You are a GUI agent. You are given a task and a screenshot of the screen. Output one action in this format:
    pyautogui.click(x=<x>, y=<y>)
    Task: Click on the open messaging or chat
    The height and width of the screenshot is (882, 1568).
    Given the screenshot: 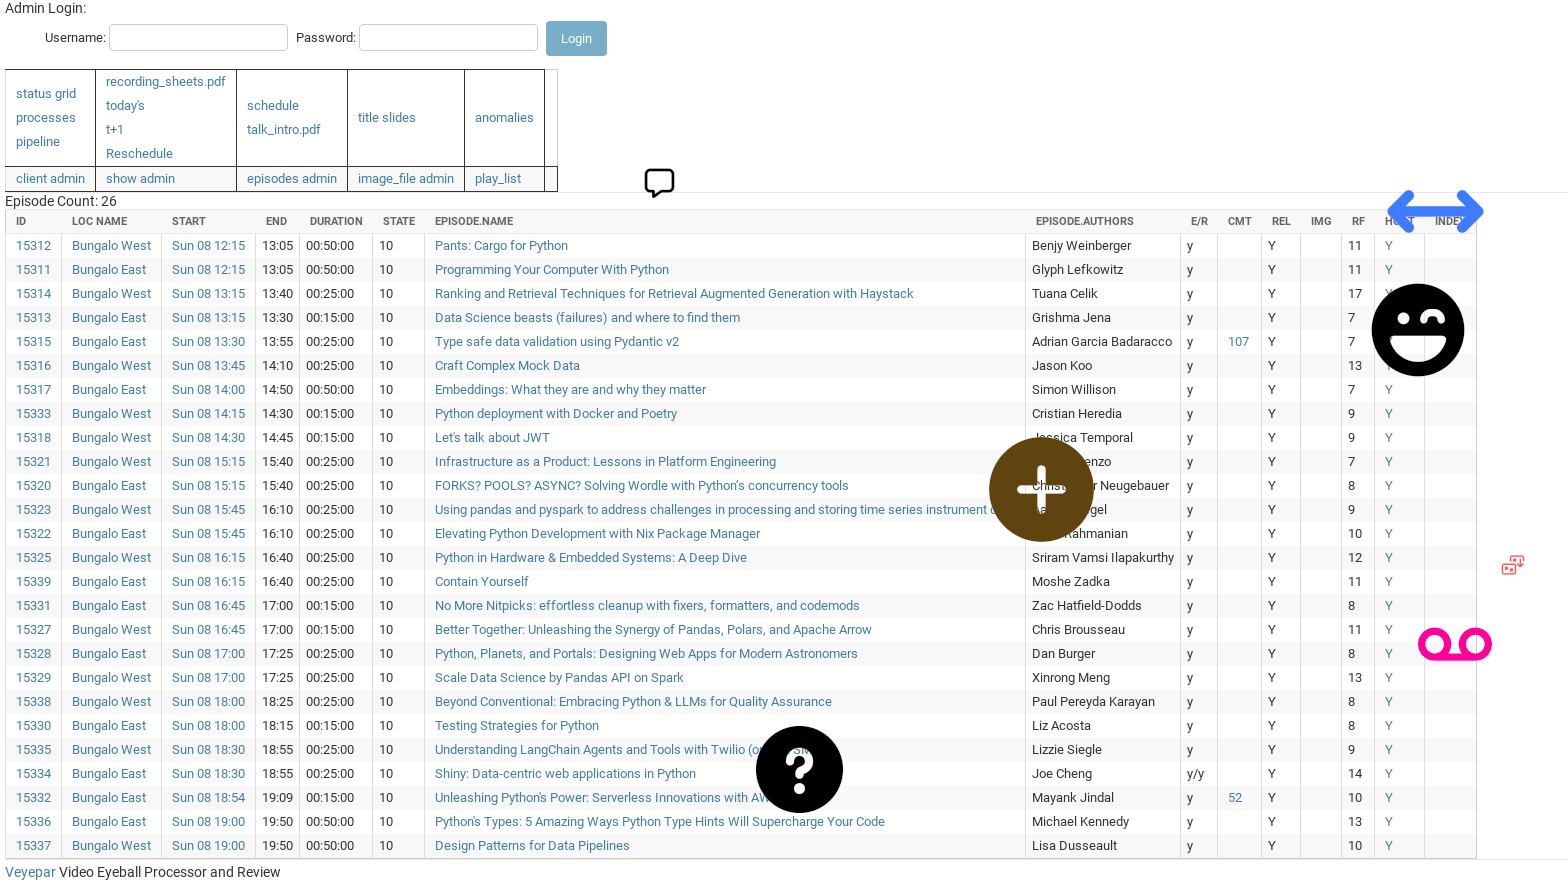 What is the action you would take?
    pyautogui.click(x=659, y=181)
    